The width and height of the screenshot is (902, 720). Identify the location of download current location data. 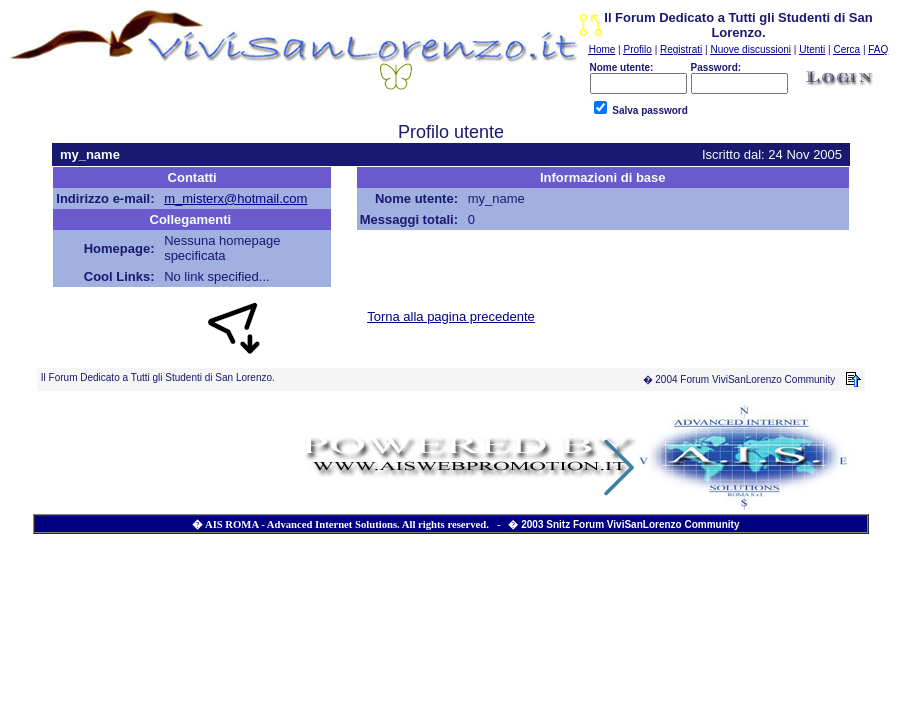
(233, 327).